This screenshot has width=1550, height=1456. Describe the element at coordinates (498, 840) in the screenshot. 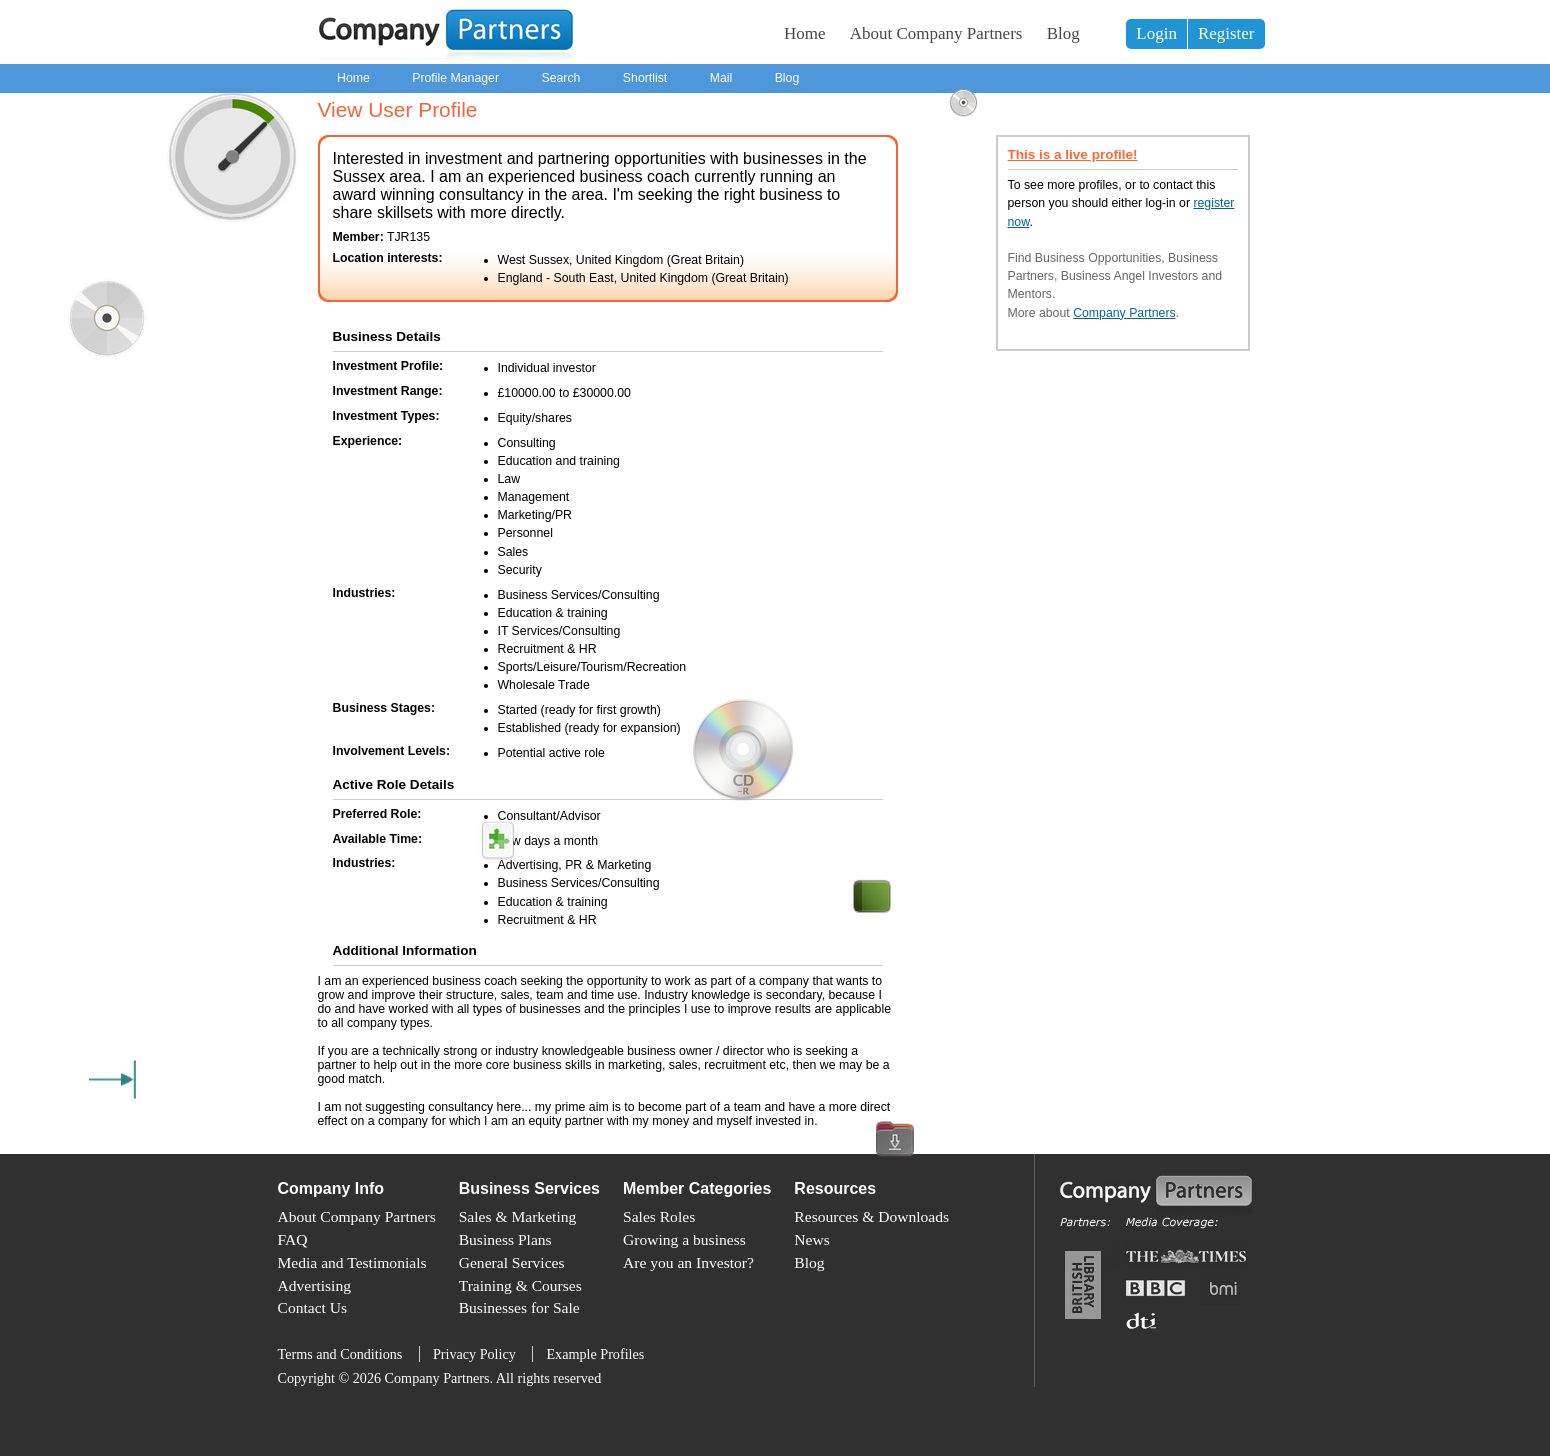

I see `install a browser extension or add-on` at that location.